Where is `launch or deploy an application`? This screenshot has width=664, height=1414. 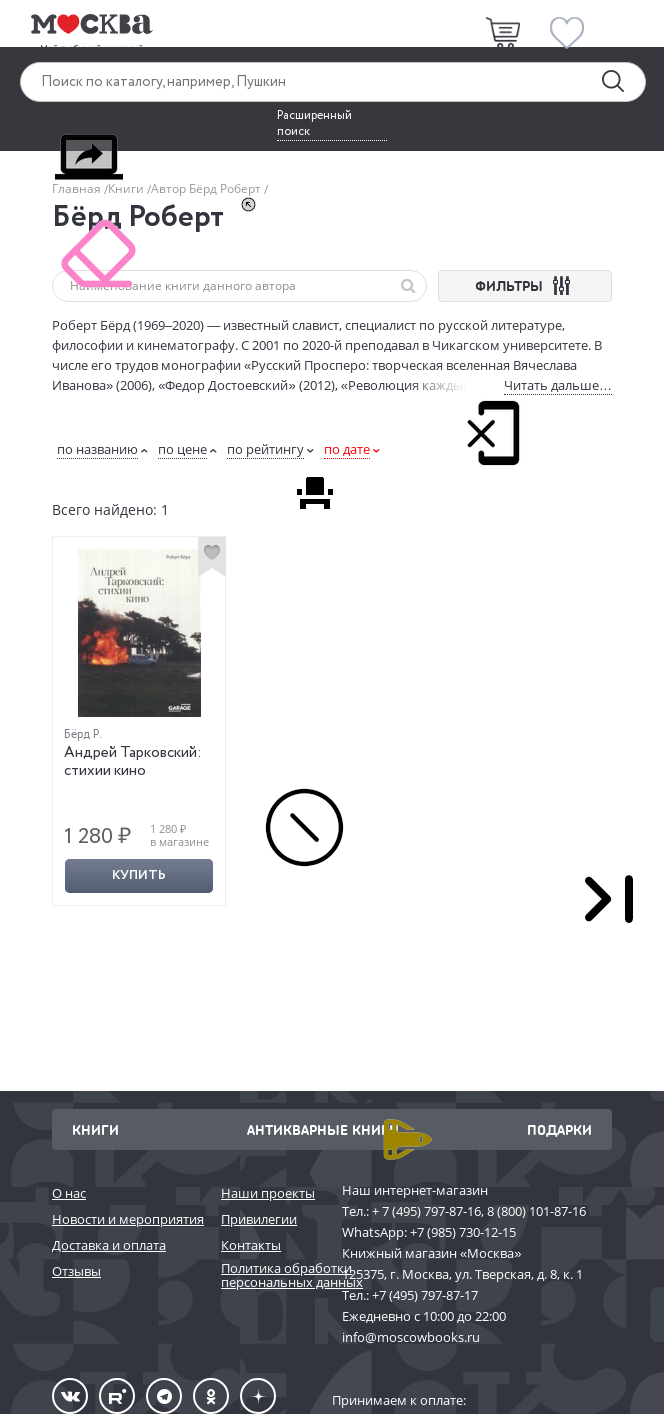 launch or deploy an application is located at coordinates (409, 1139).